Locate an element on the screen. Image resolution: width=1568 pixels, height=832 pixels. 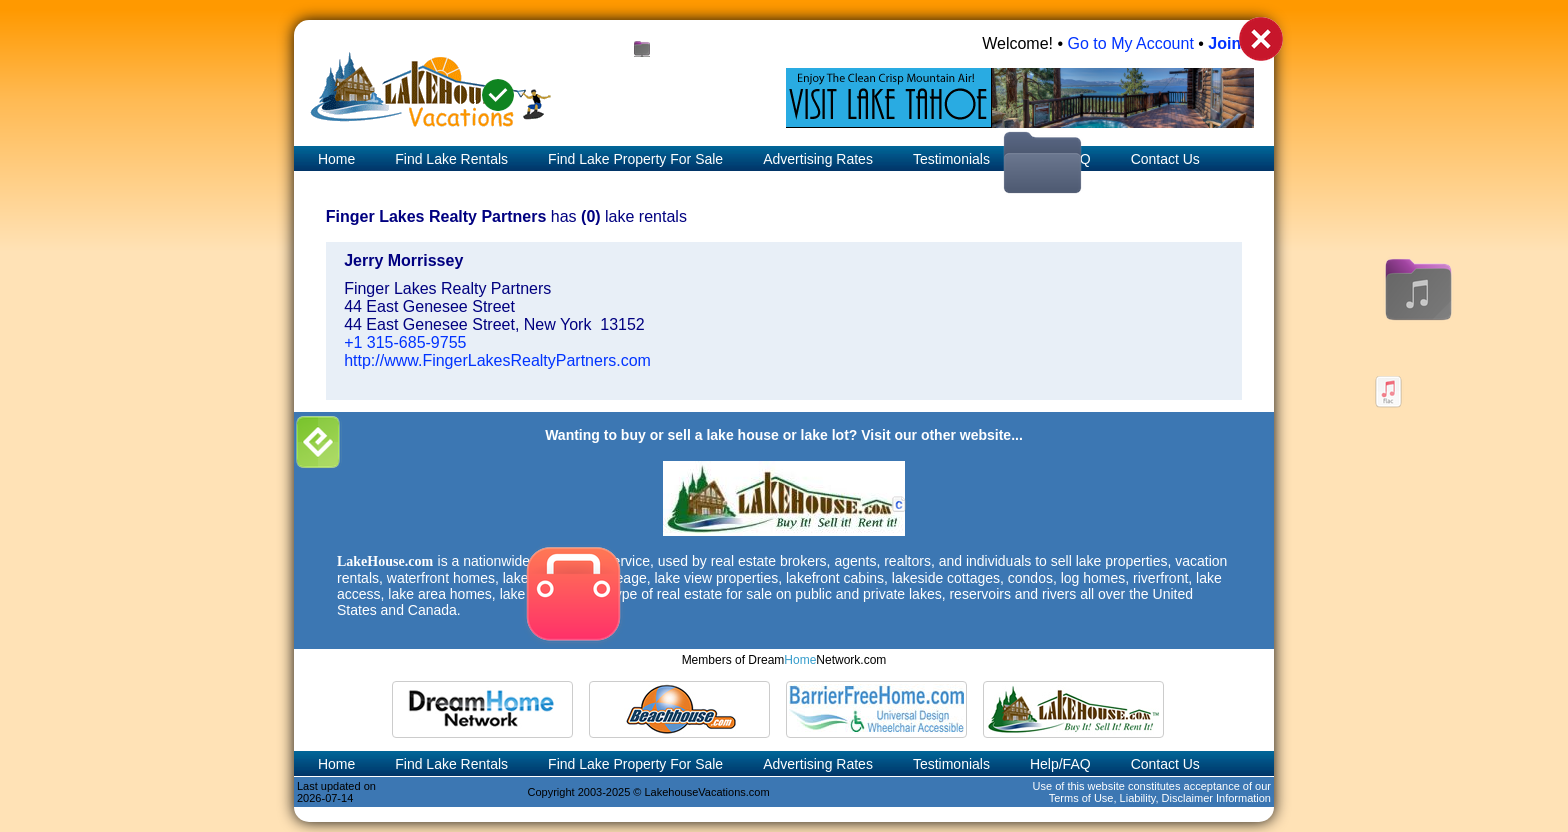
access remote or network folder is located at coordinates (642, 49).